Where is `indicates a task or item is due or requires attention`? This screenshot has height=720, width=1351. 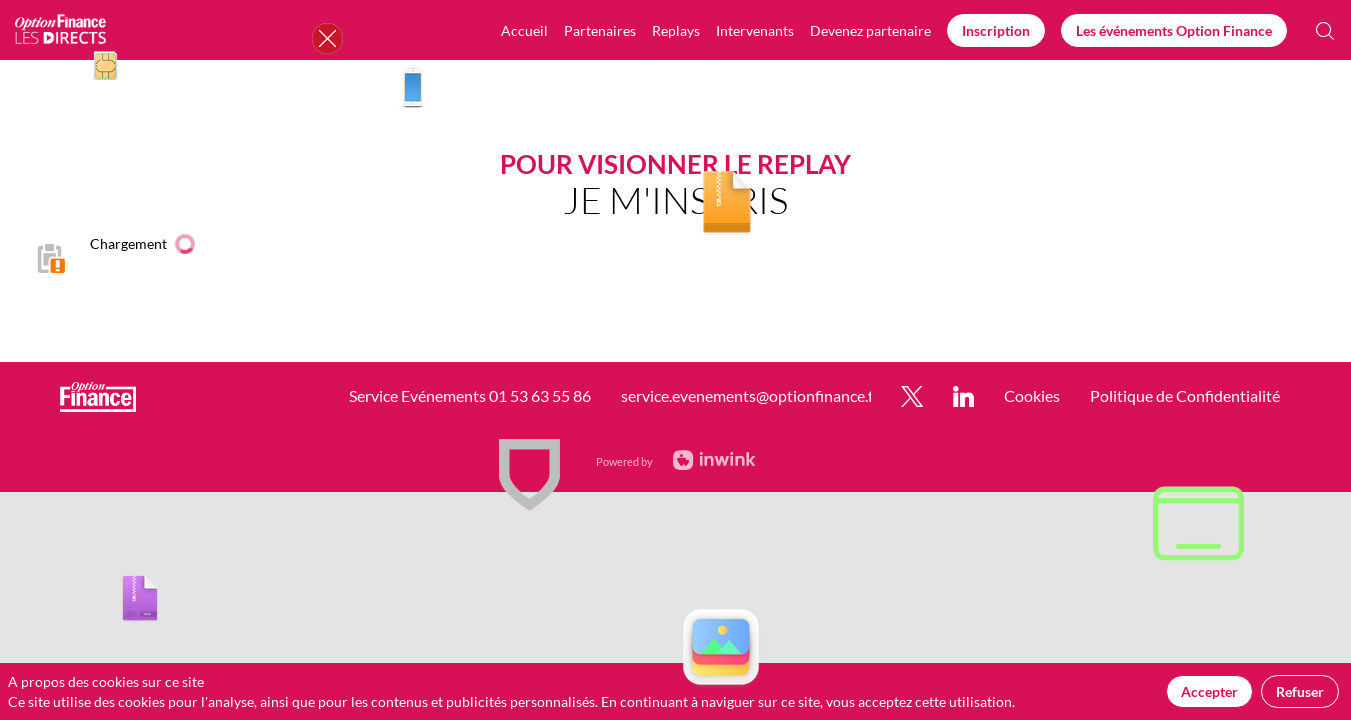 indicates a task or item is due or requires attention is located at coordinates (50, 258).